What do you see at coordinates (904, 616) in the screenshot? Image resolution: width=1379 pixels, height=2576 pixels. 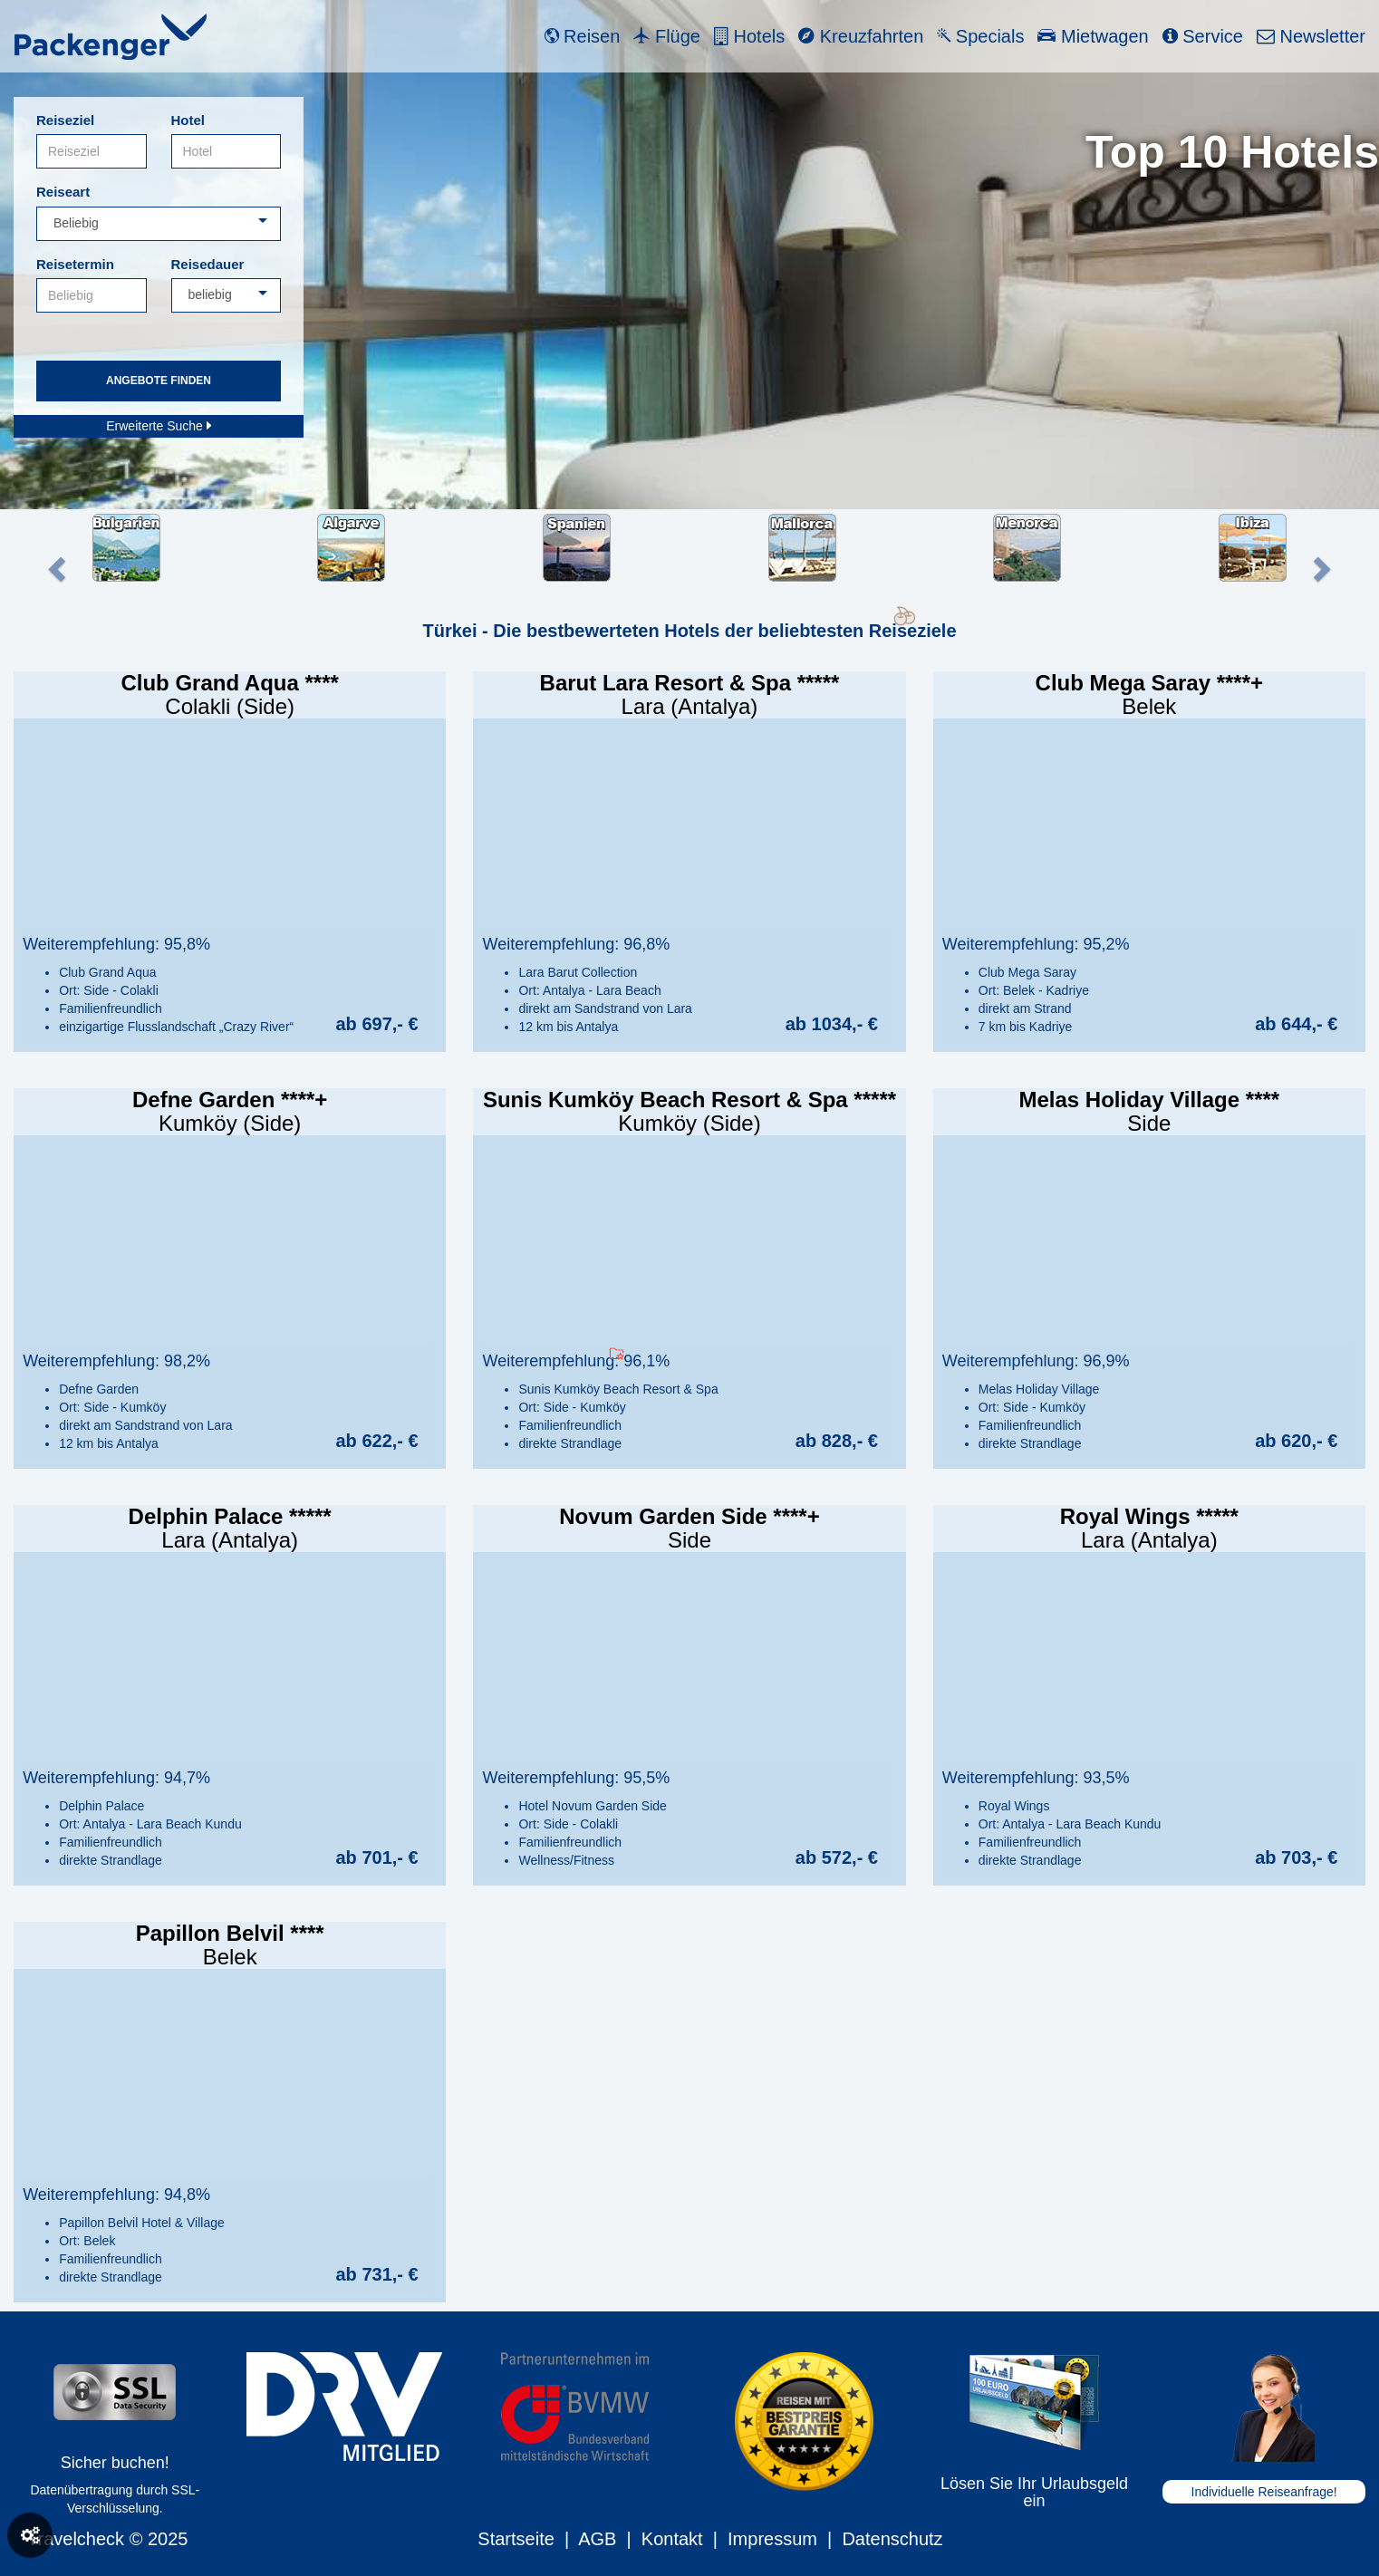 I see `browse fruits or produce category` at bounding box center [904, 616].